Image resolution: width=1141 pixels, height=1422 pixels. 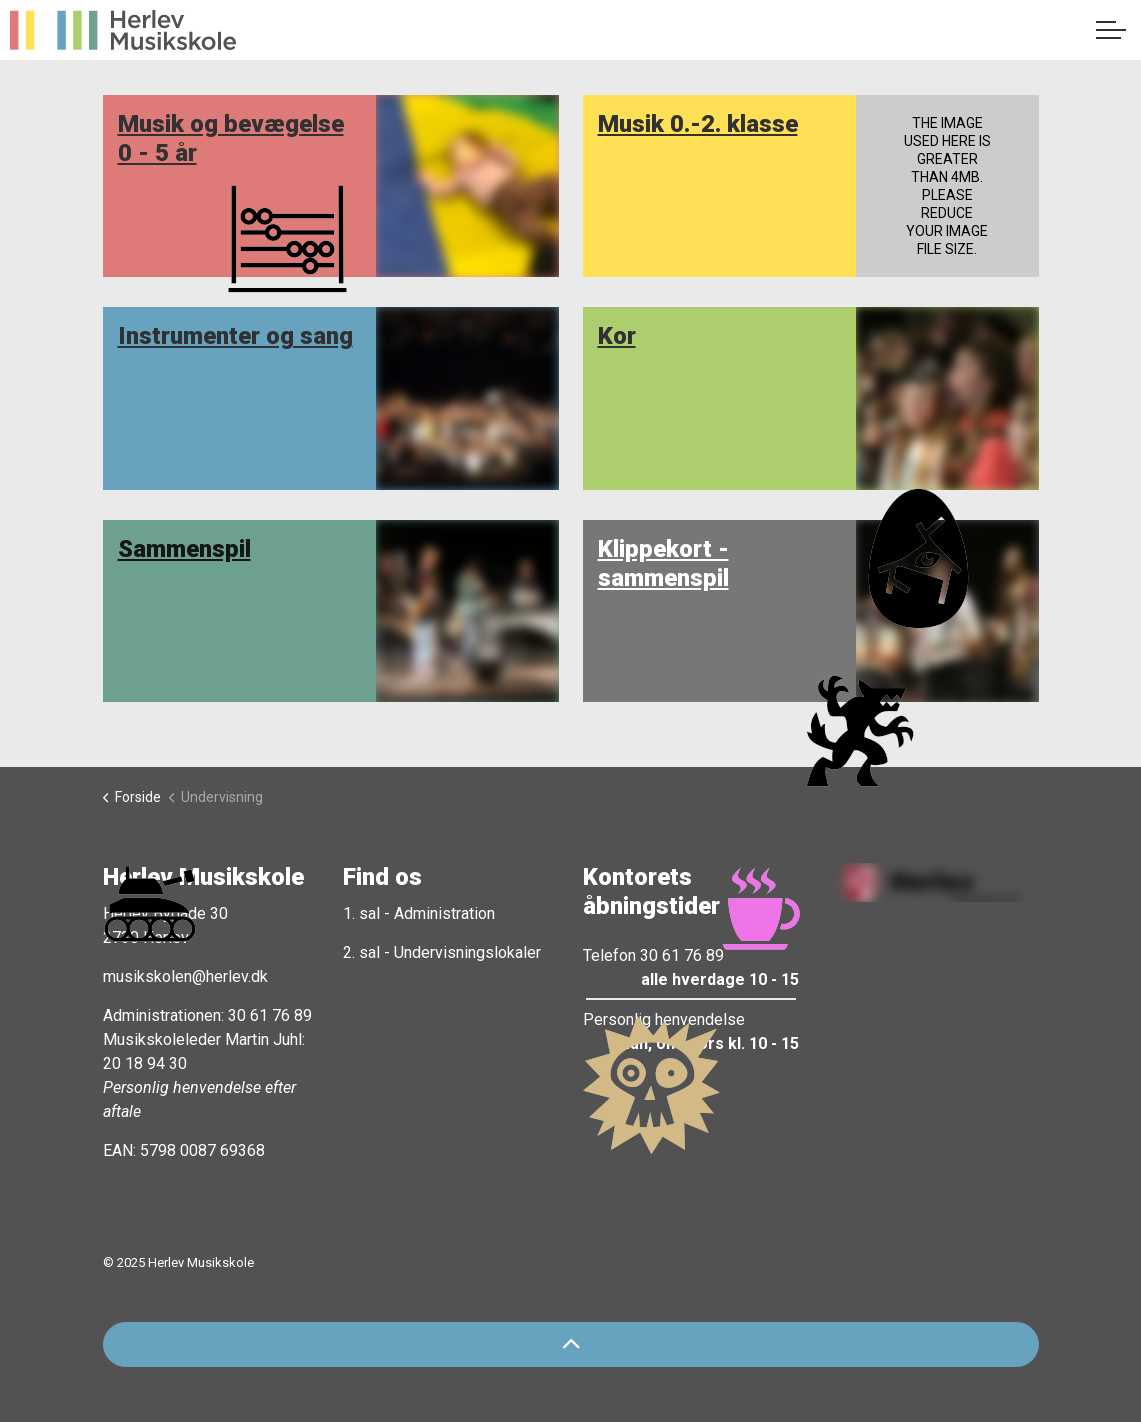 I want to click on open calculator or counting tool, so click(x=287, y=232).